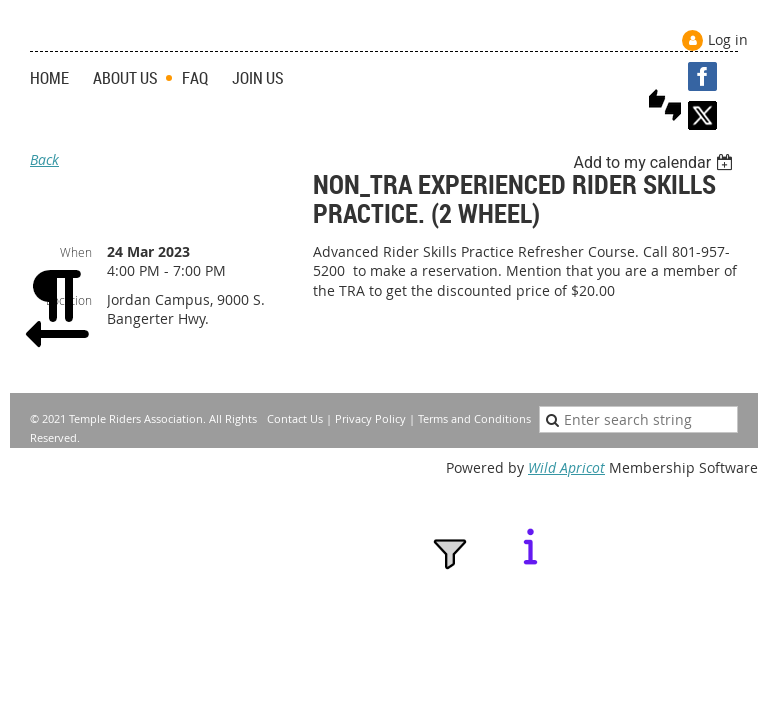  Describe the element at coordinates (530, 546) in the screenshot. I see `view more information about this item` at that location.